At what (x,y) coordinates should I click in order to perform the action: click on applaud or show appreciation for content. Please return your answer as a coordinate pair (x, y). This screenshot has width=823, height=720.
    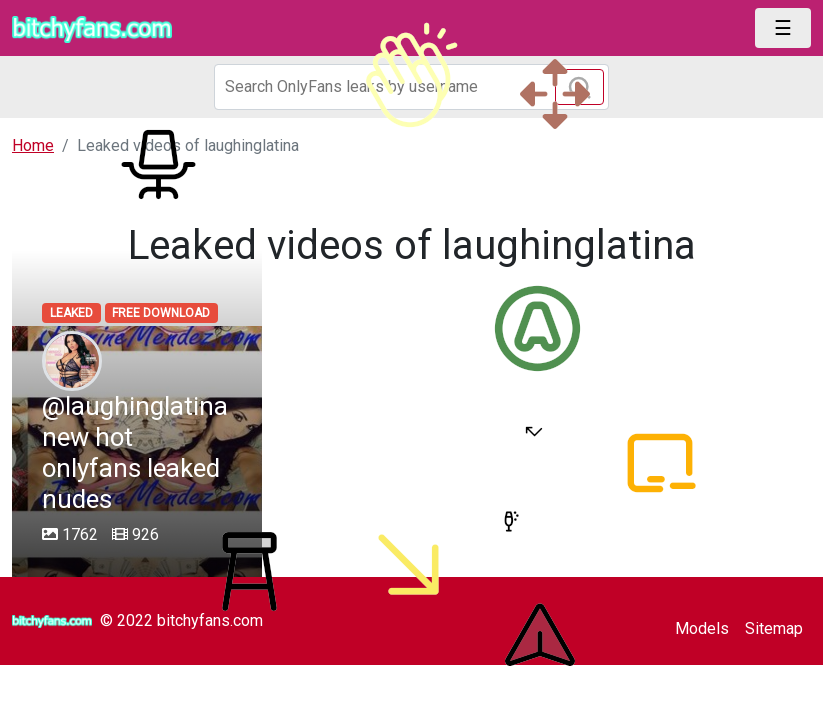
    Looking at the image, I should click on (410, 75).